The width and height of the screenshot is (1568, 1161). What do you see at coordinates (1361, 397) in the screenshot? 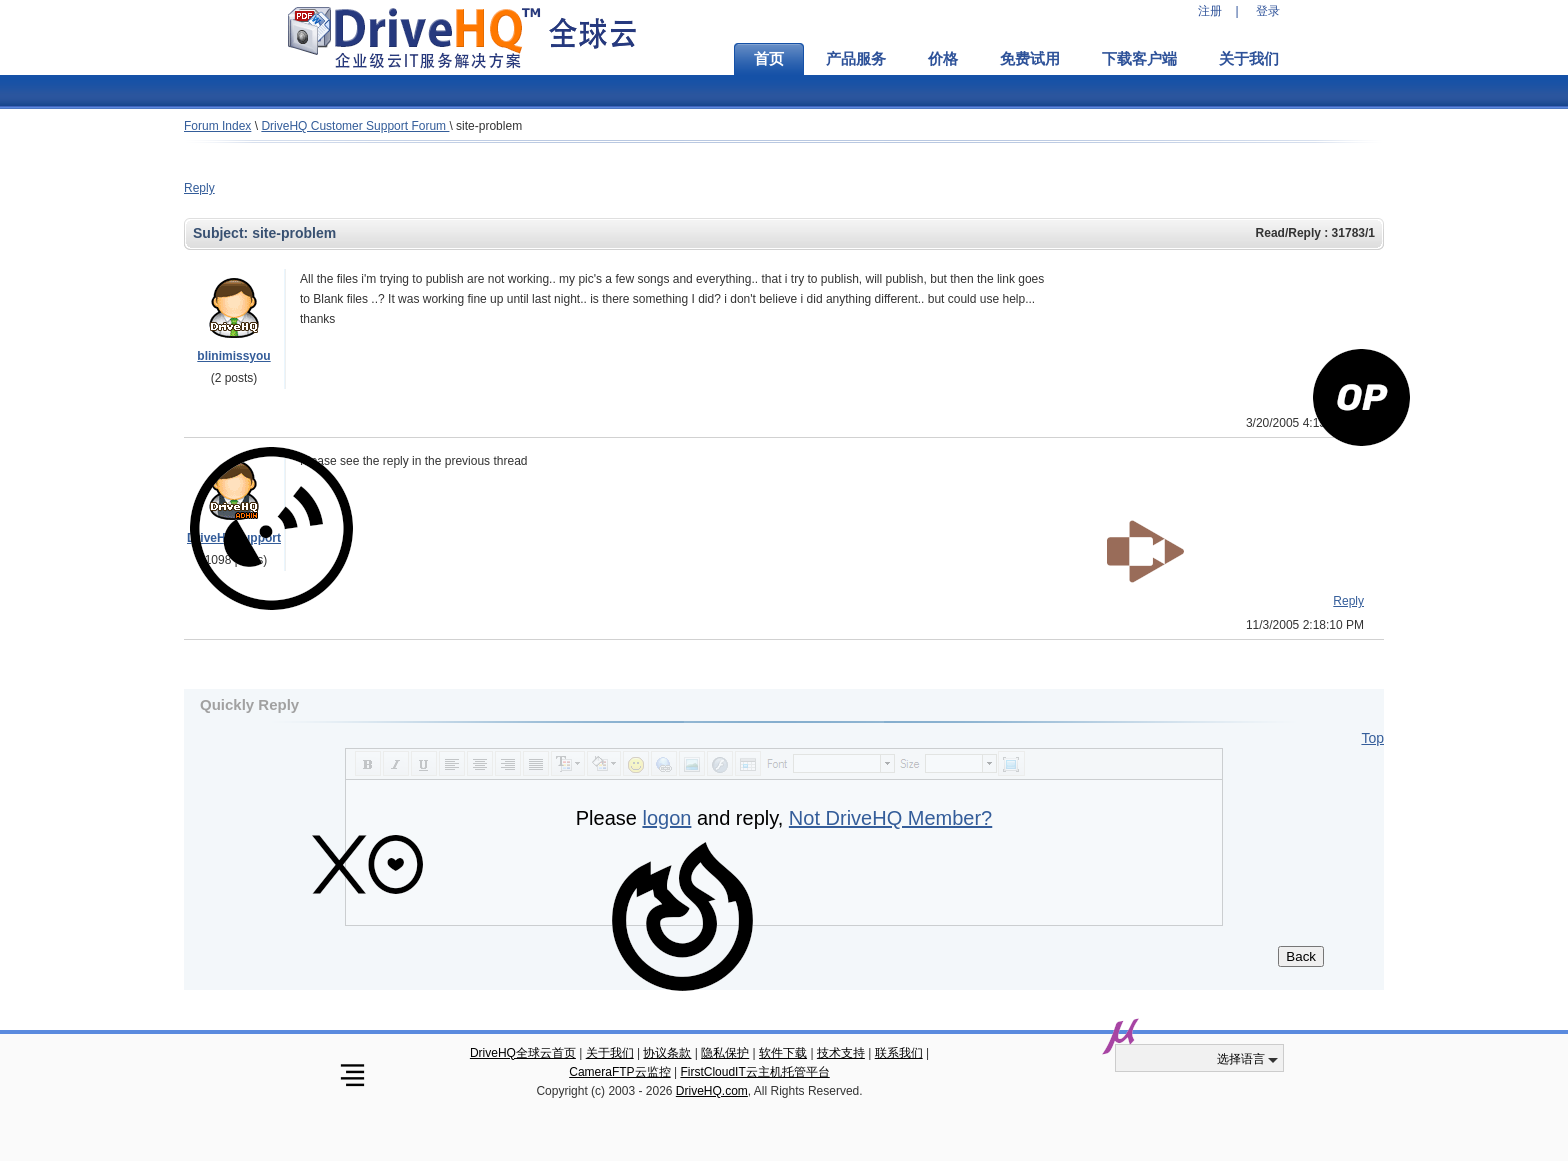
I see `optimism blockchain network logo` at bounding box center [1361, 397].